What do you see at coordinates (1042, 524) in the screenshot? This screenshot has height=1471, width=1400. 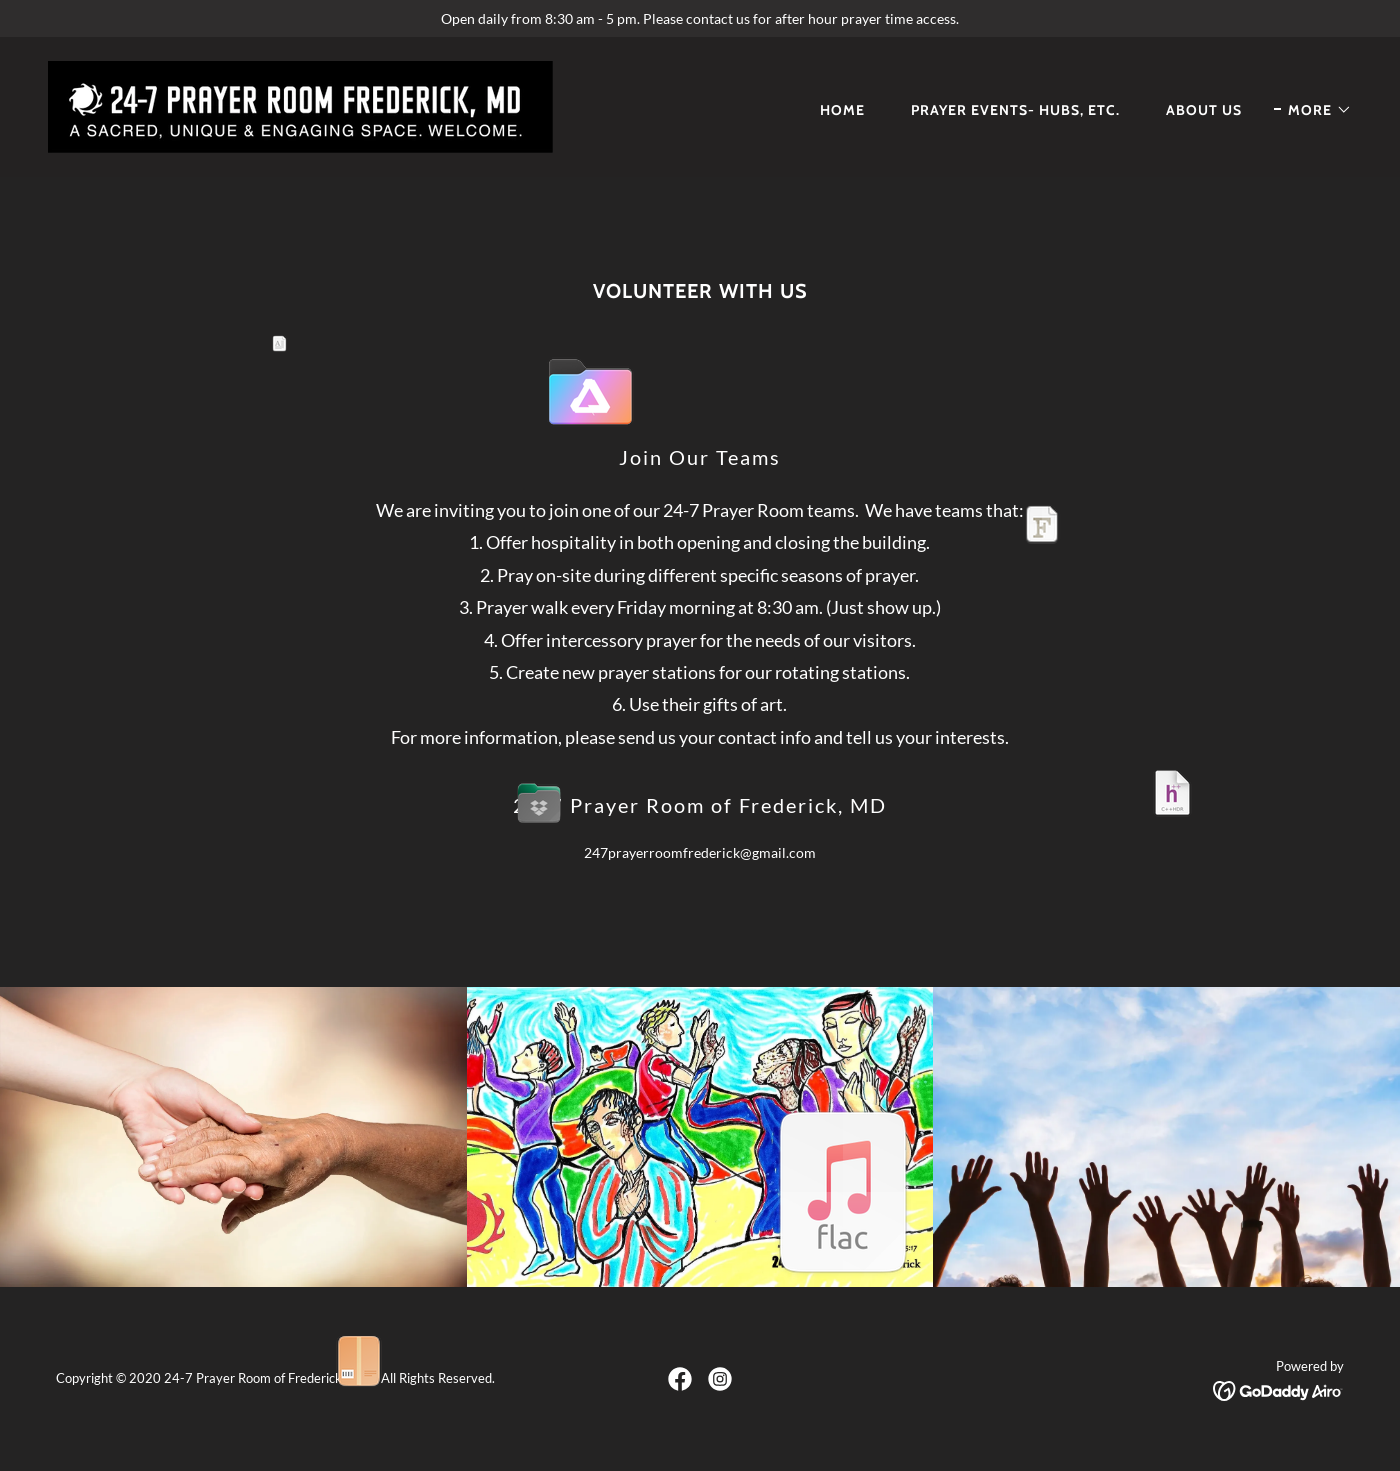 I see `a fortran source code file` at bounding box center [1042, 524].